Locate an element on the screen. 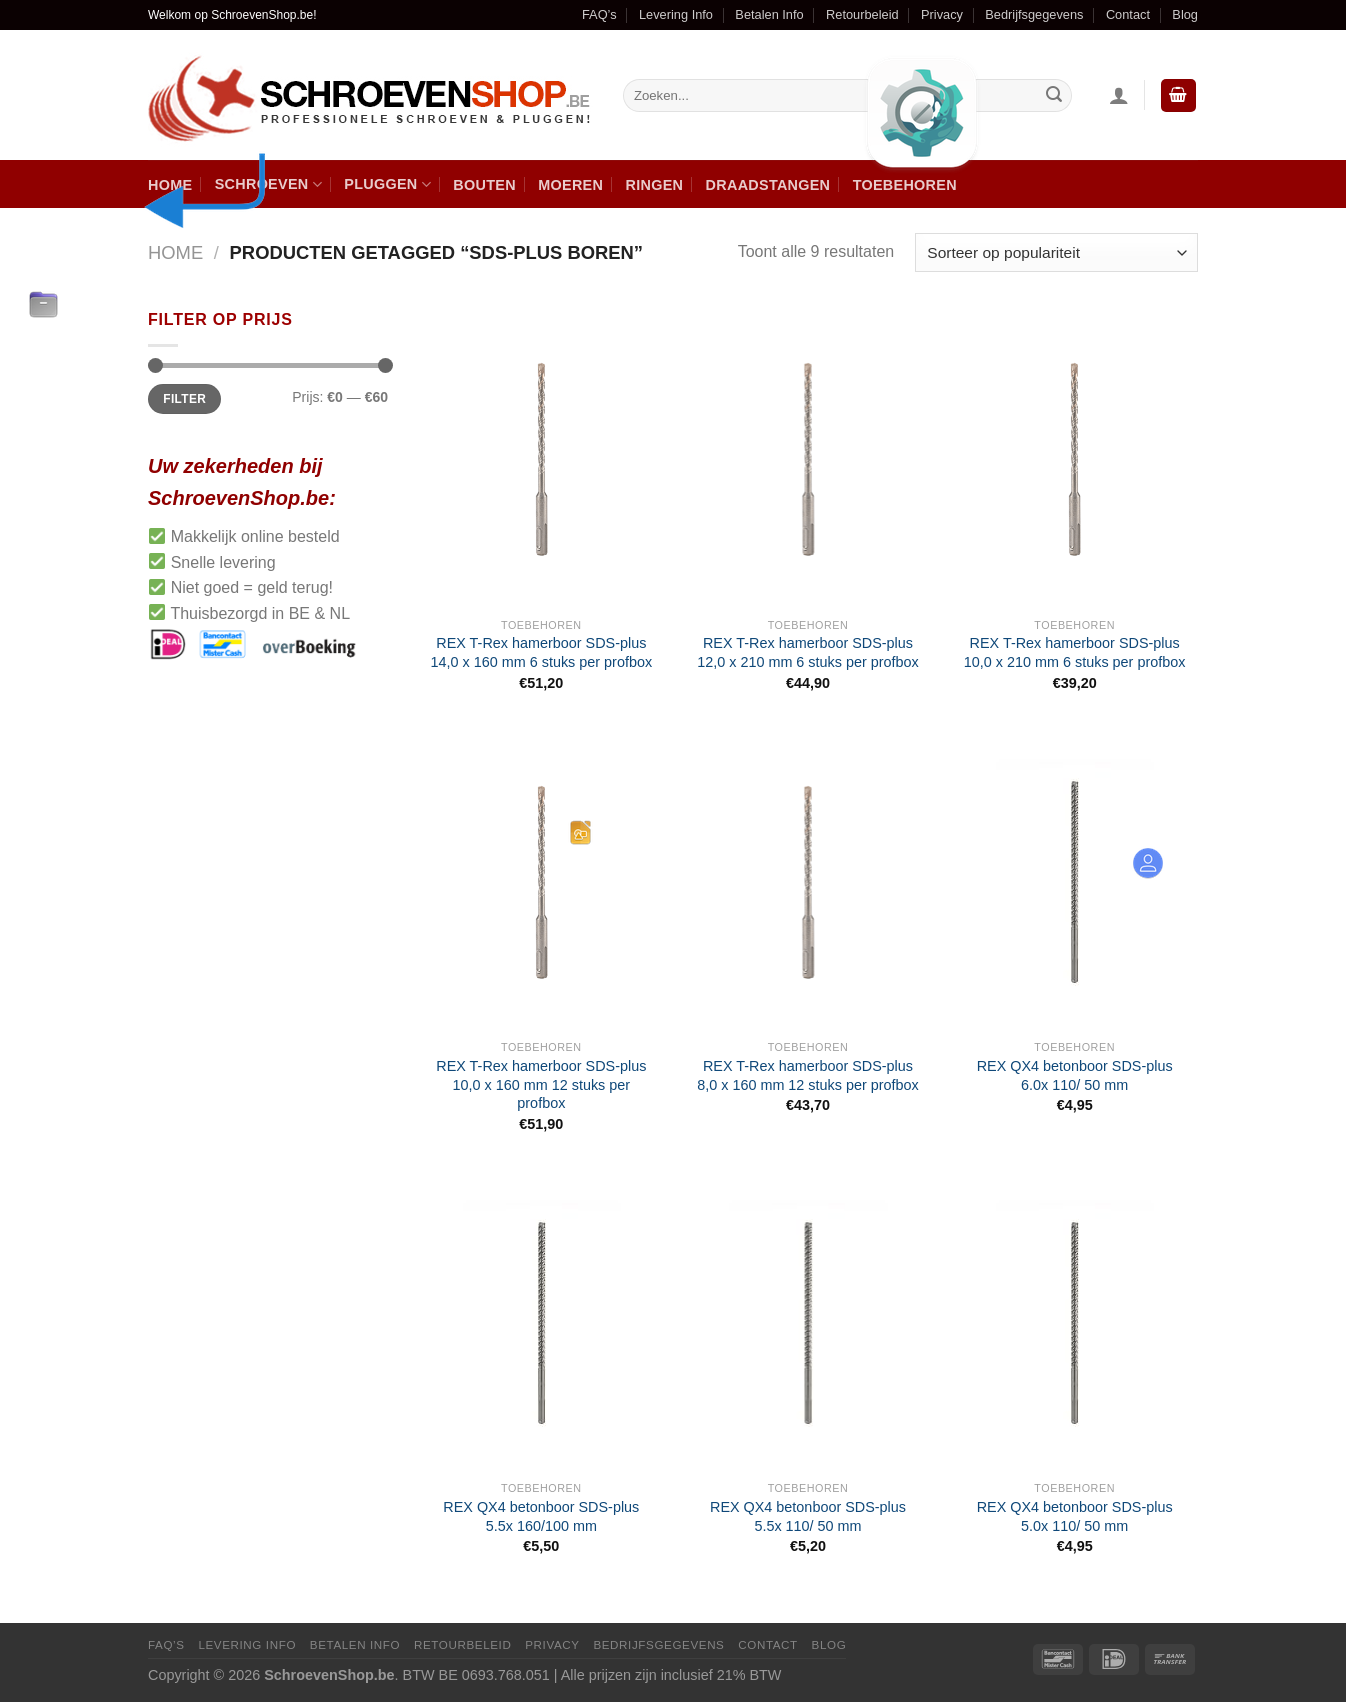 The height and width of the screenshot is (1702, 1346). open libreoffice draw application is located at coordinates (580, 832).